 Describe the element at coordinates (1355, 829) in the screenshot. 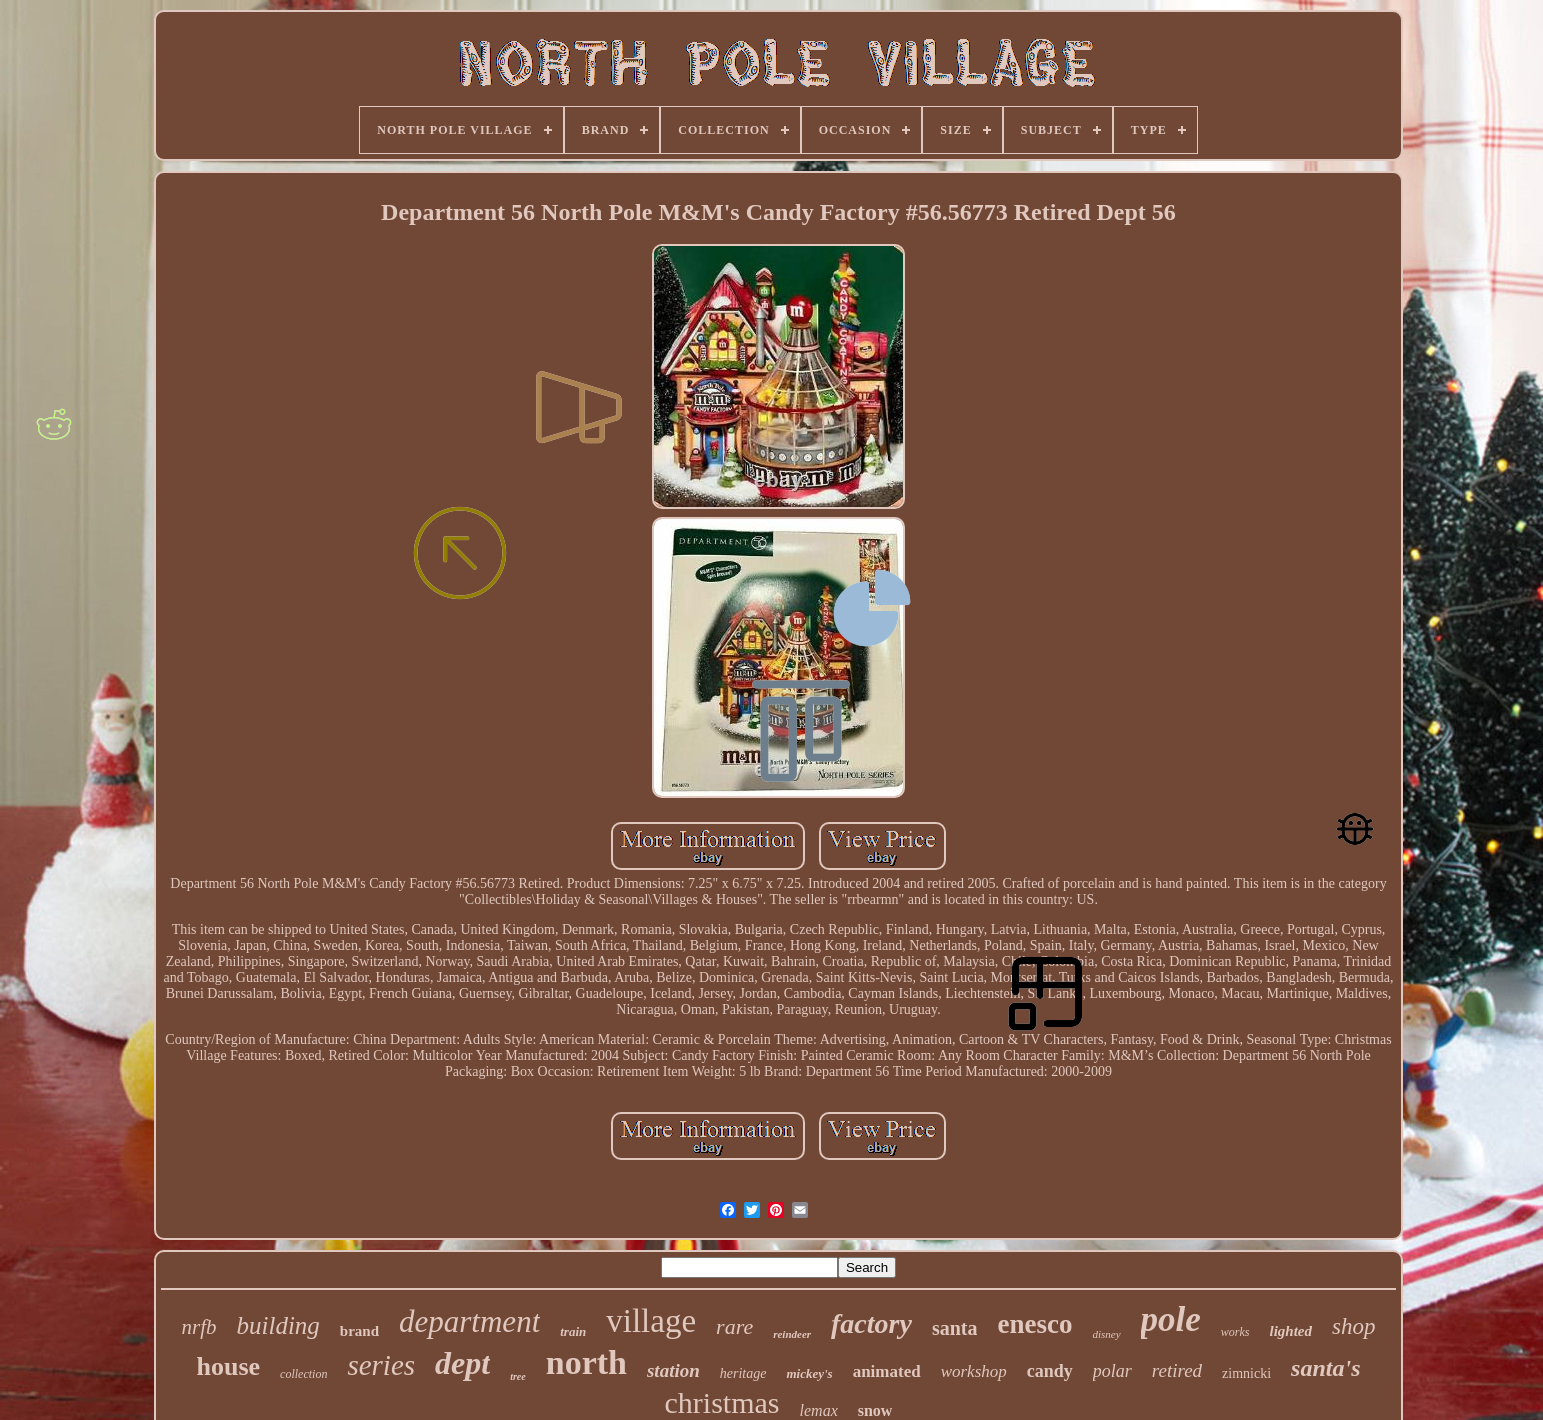

I see `report a bug or issue` at that location.